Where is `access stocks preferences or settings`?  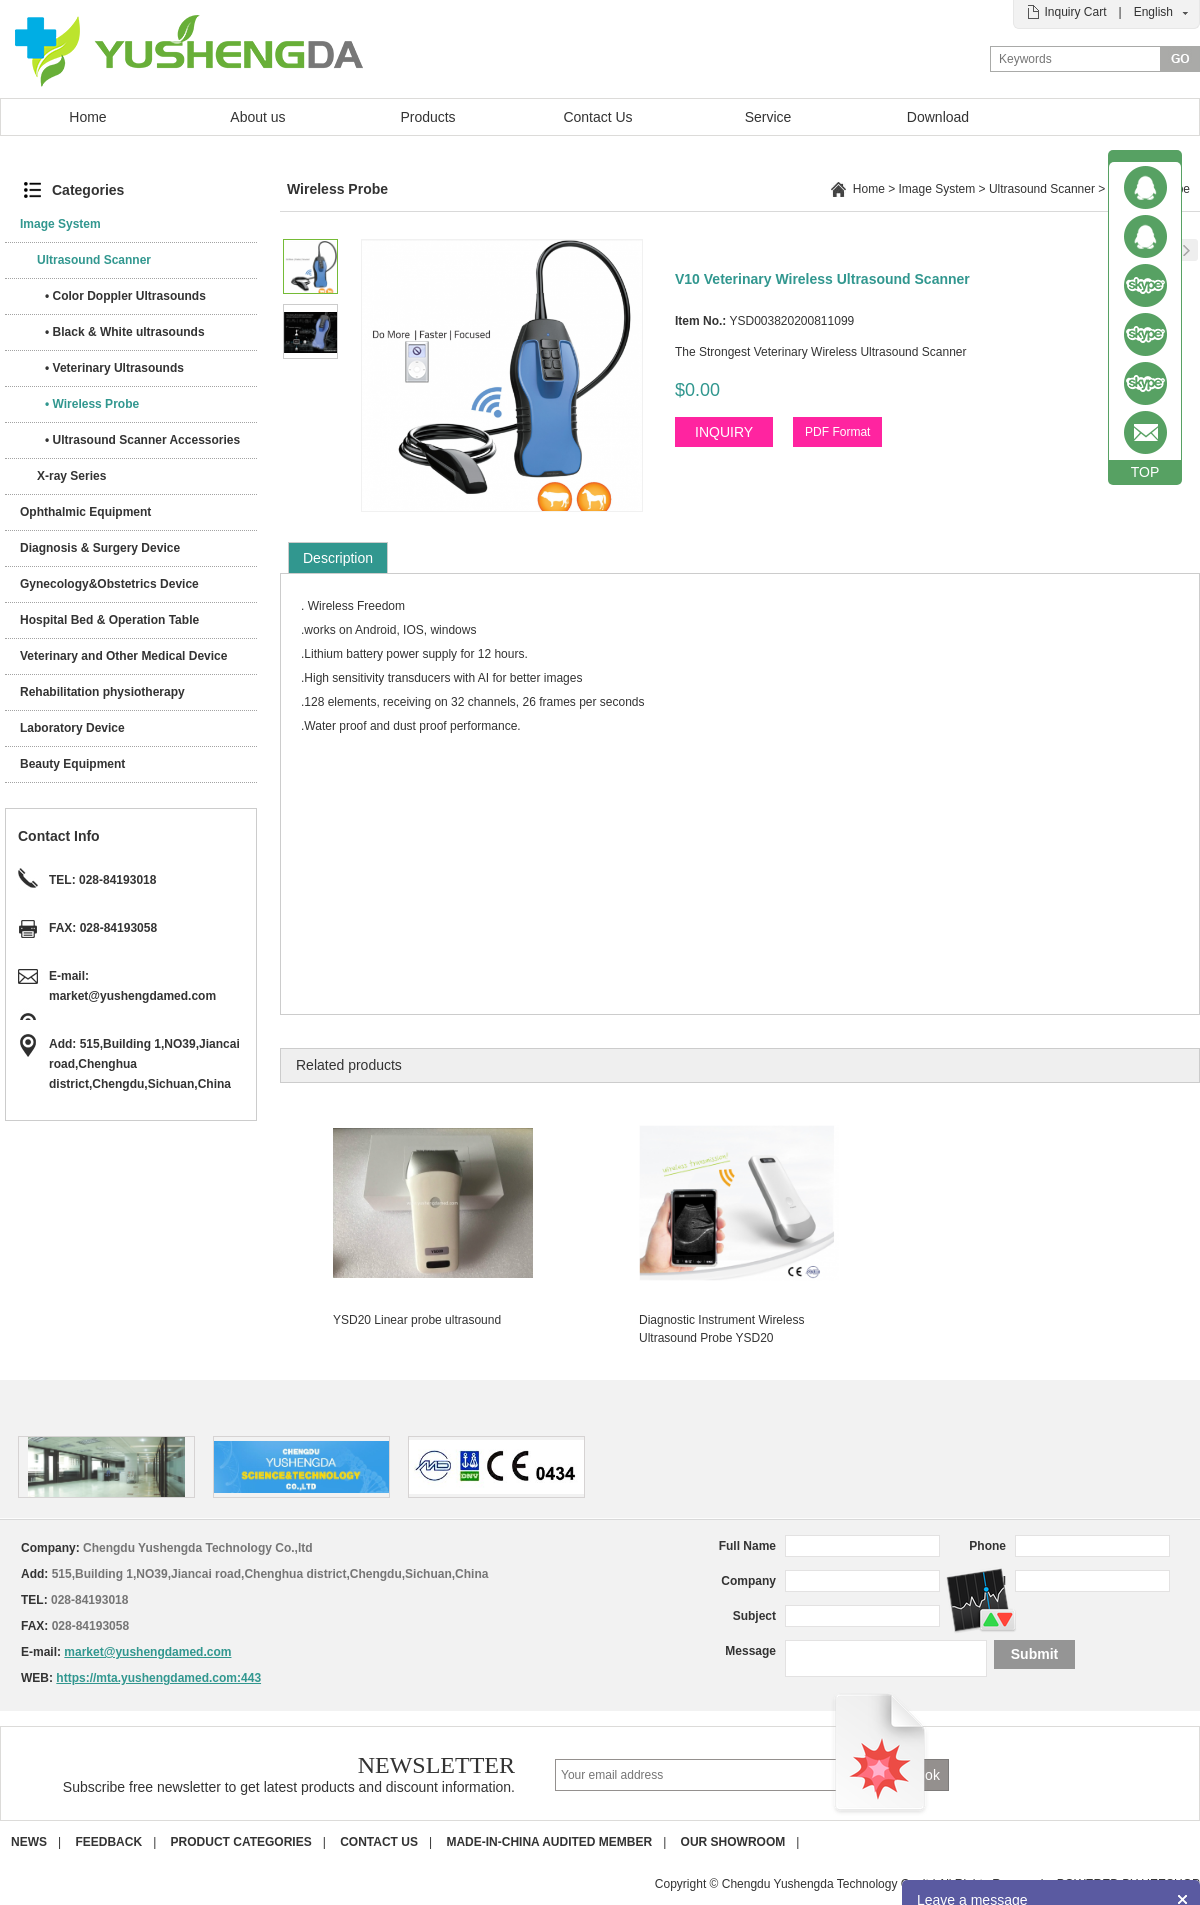 access stocks preferences or settings is located at coordinates (981, 1600).